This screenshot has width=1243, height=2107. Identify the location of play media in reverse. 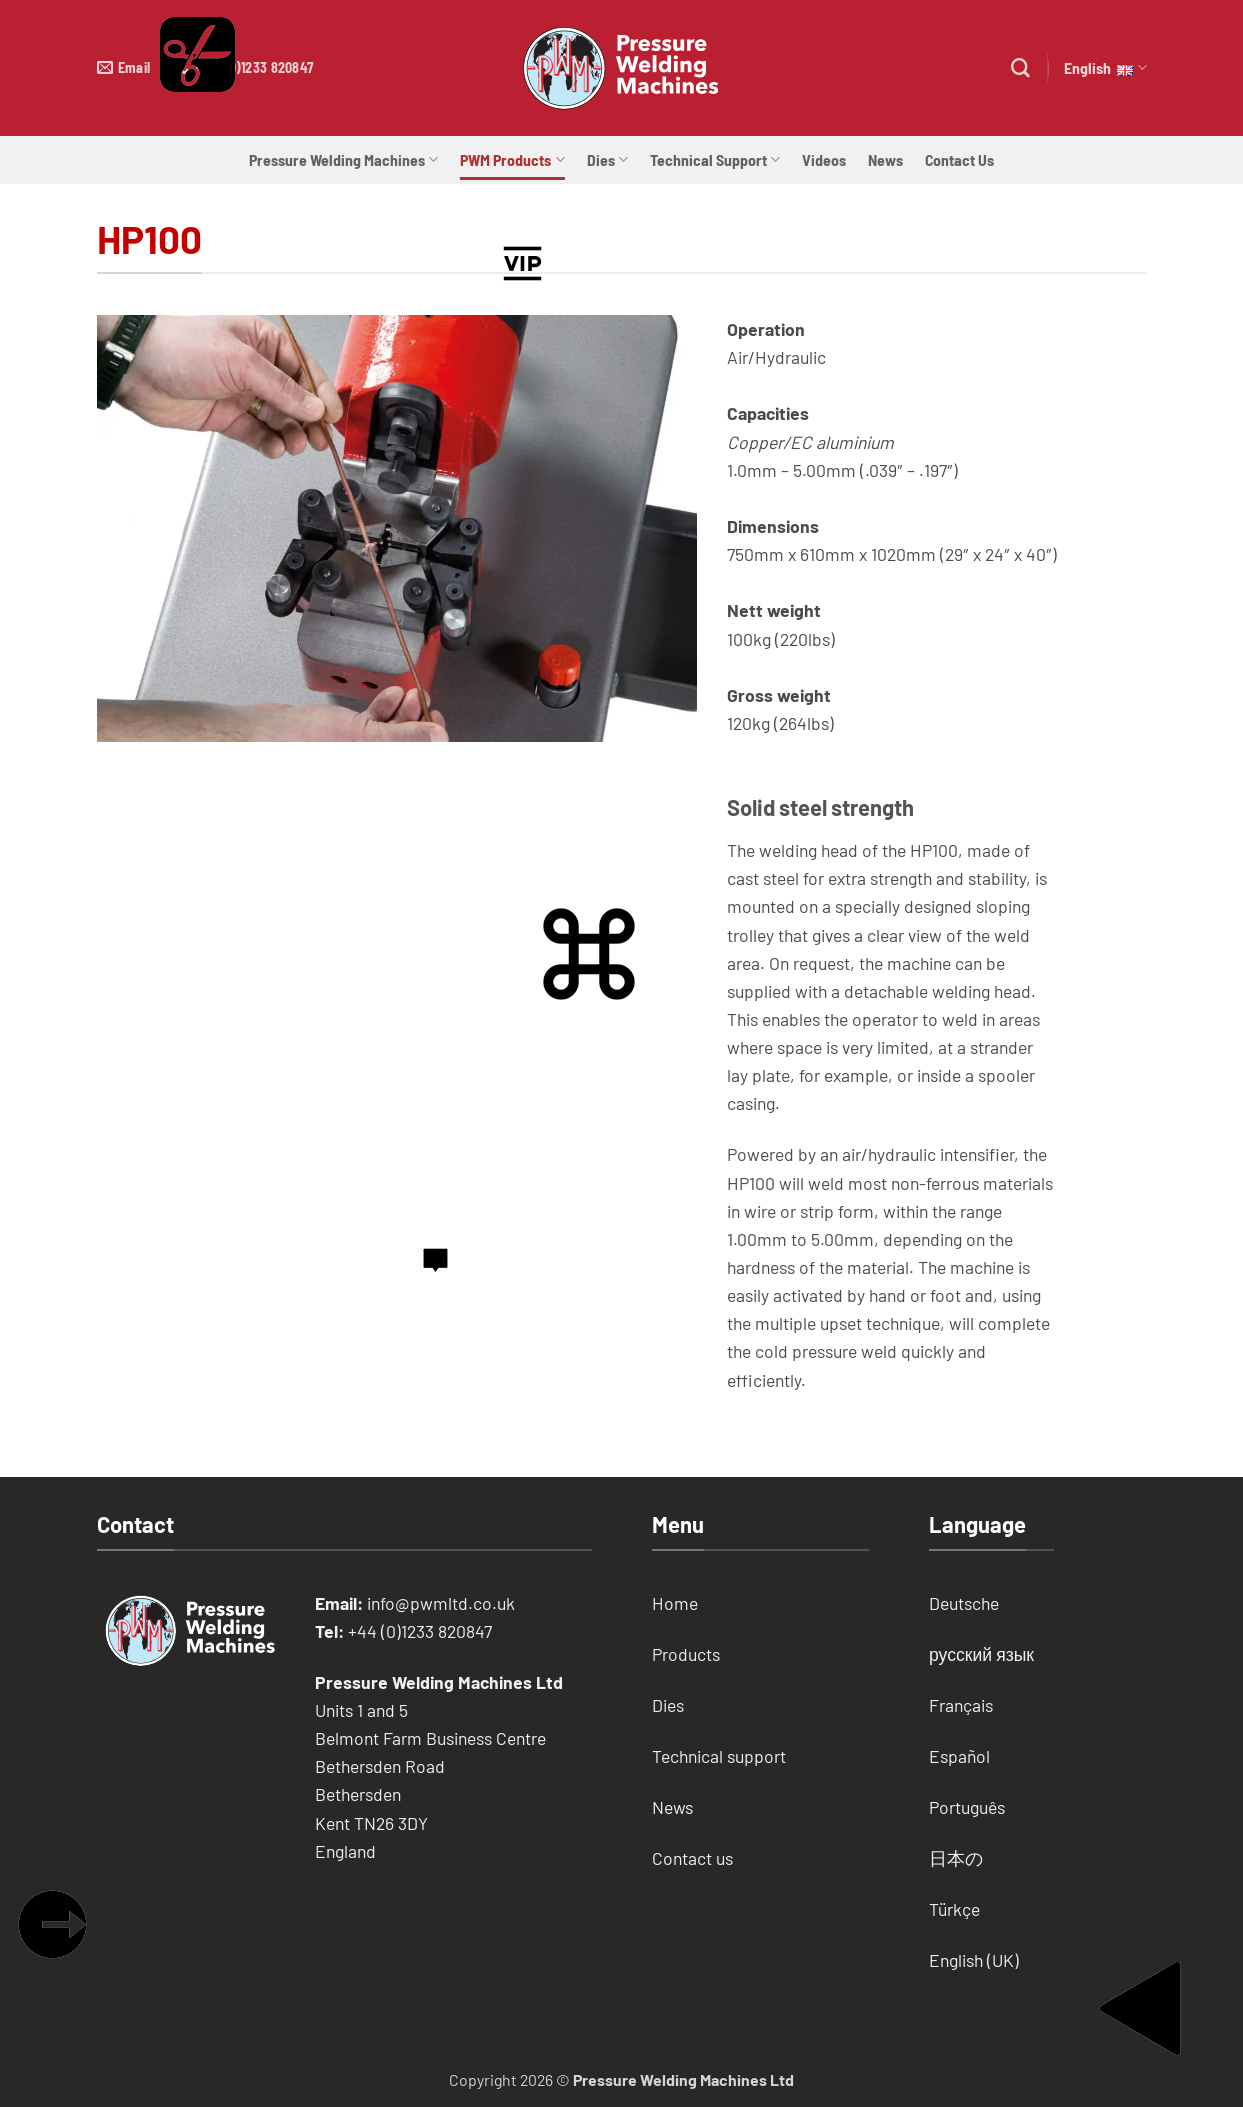
(1145, 2008).